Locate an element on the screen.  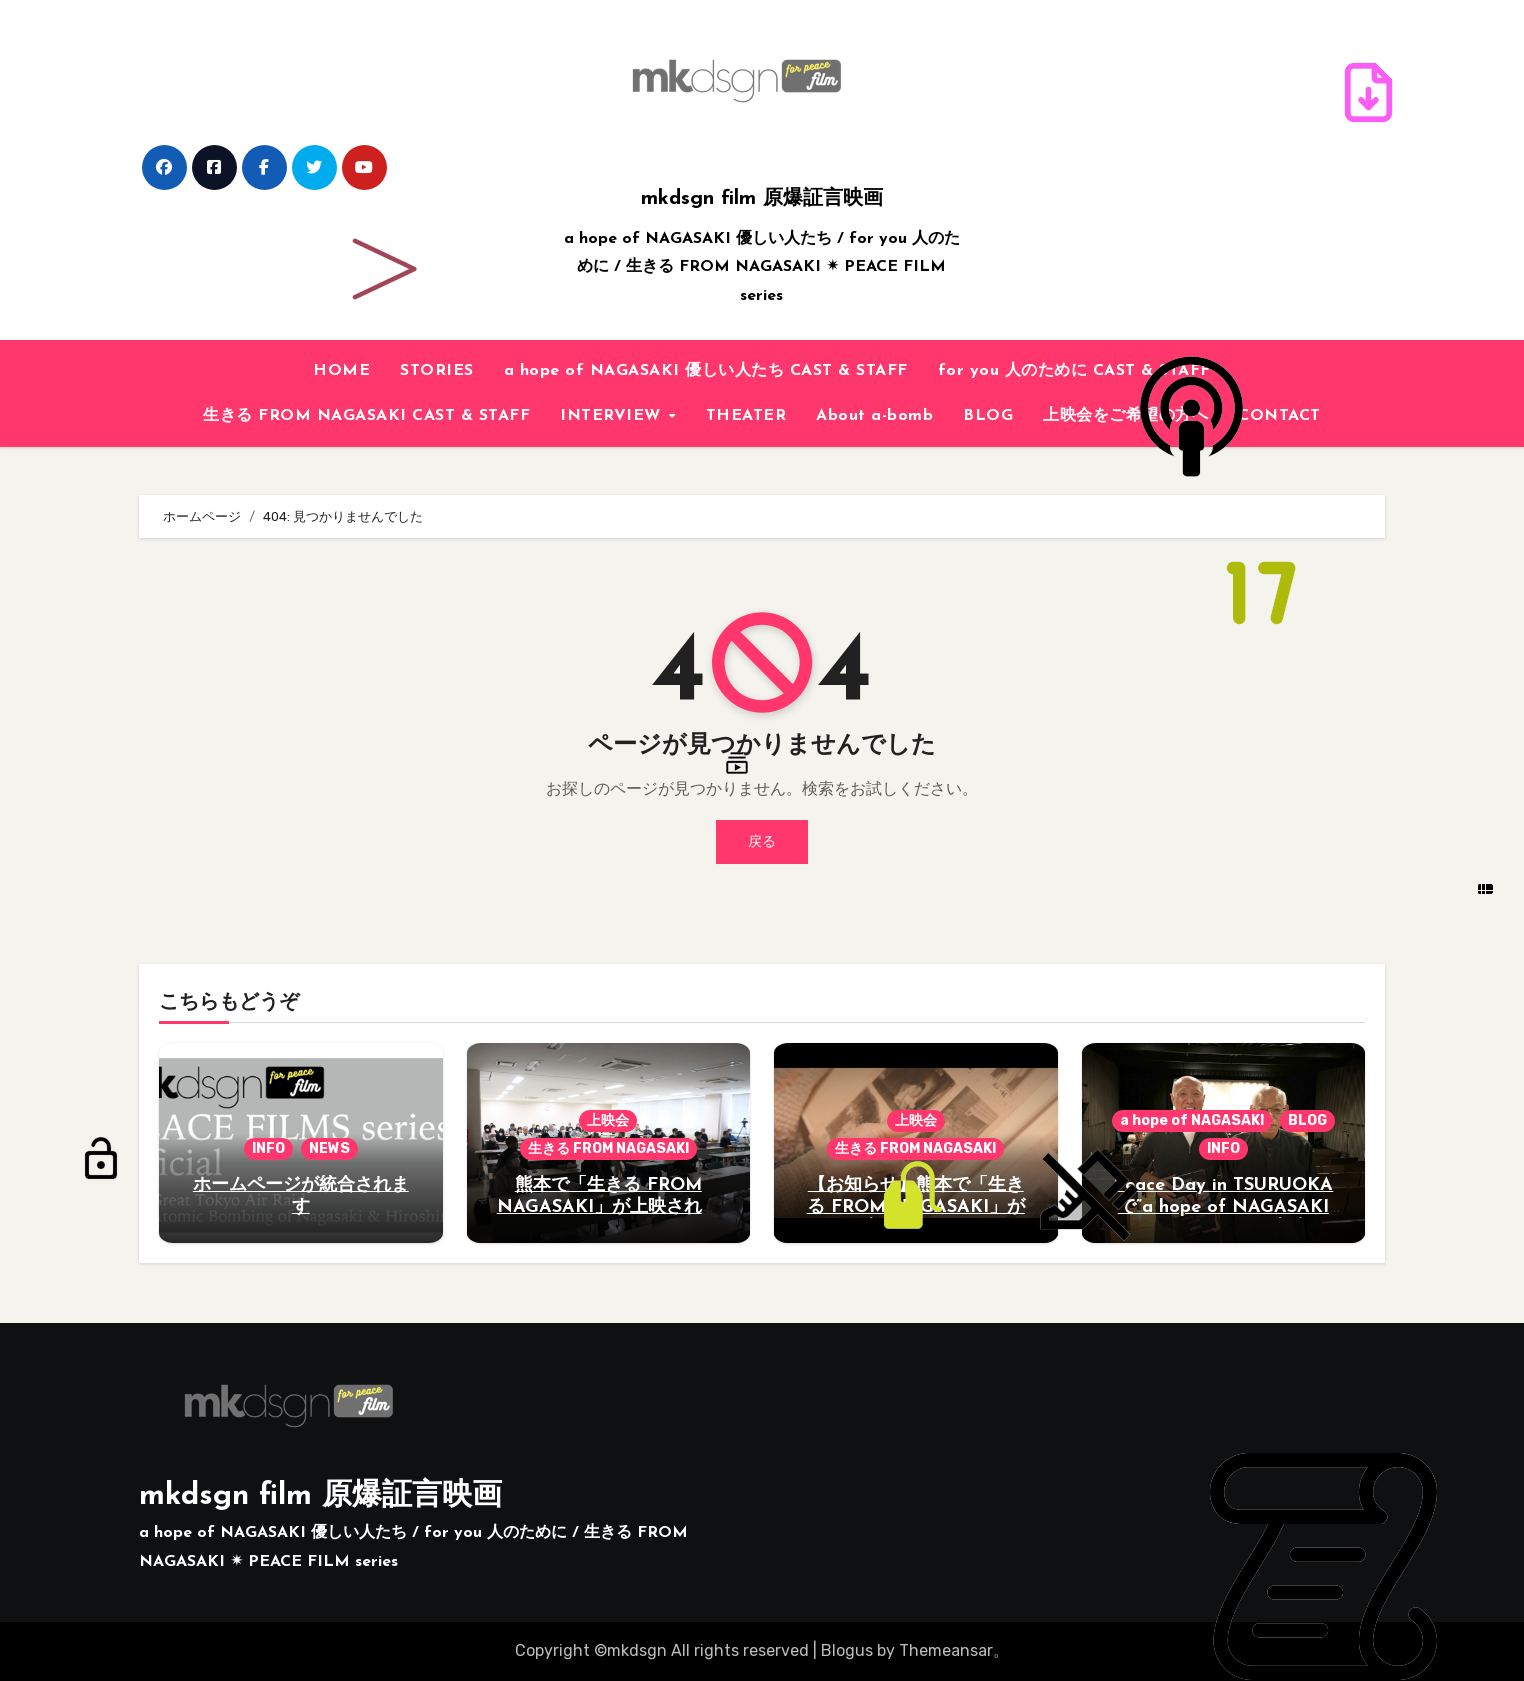
start a live broadcast or stream is located at coordinates (1191, 416).